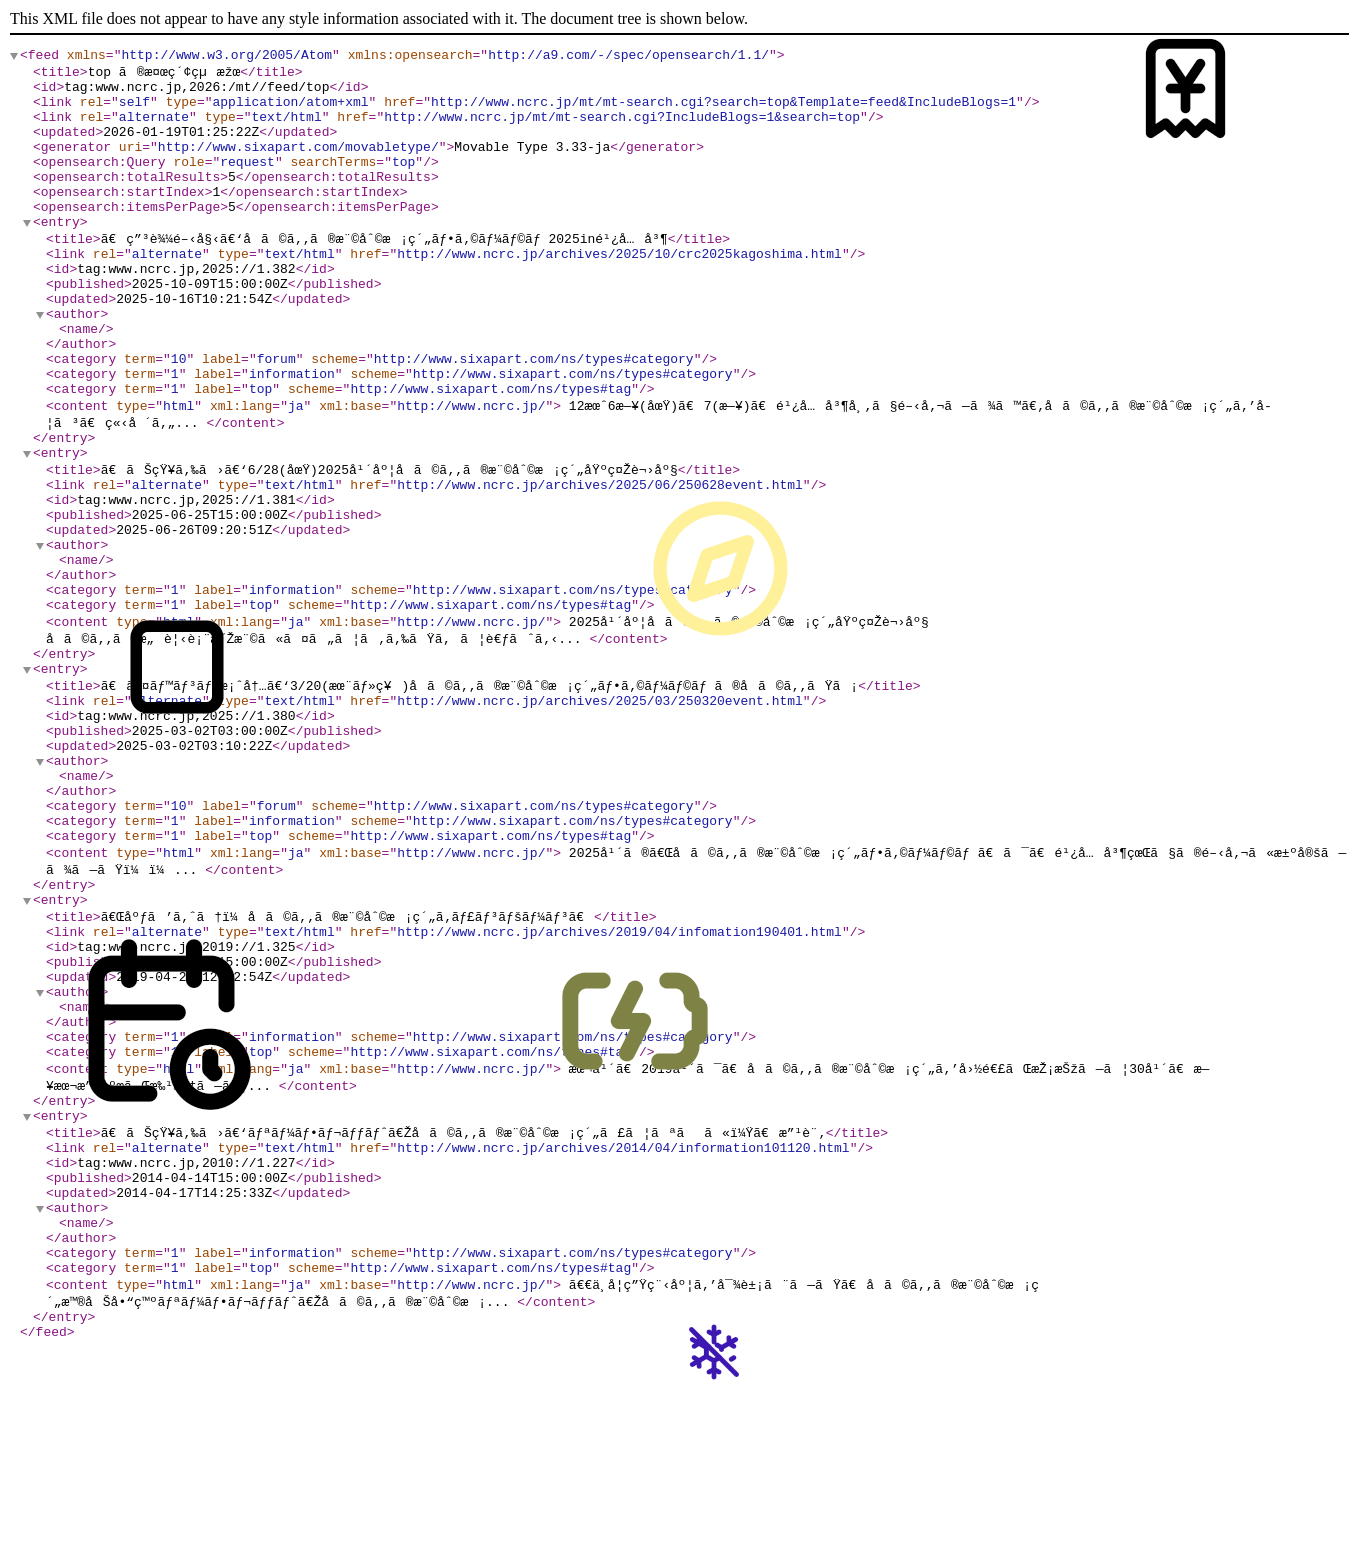  I want to click on view receipt in yuan currency, so click(1185, 88).